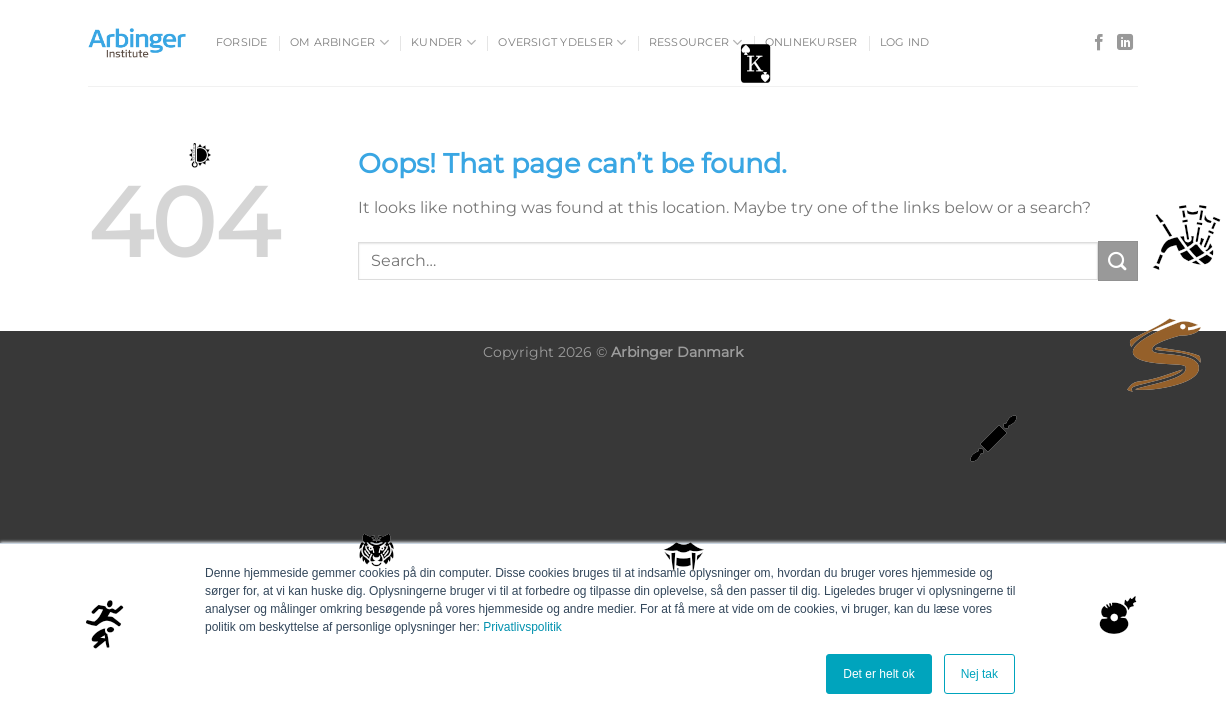 The image size is (1226, 720). What do you see at coordinates (684, 556) in the screenshot?
I see `vampire or monster character selection` at bounding box center [684, 556].